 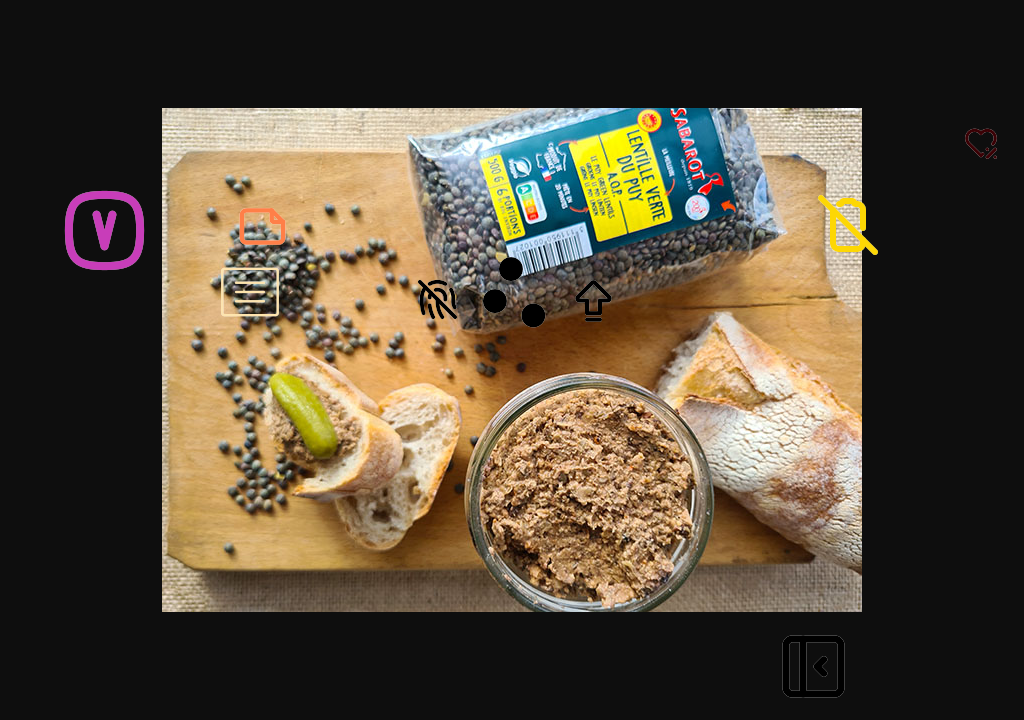 I want to click on upload a file or document, so click(x=593, y=300).